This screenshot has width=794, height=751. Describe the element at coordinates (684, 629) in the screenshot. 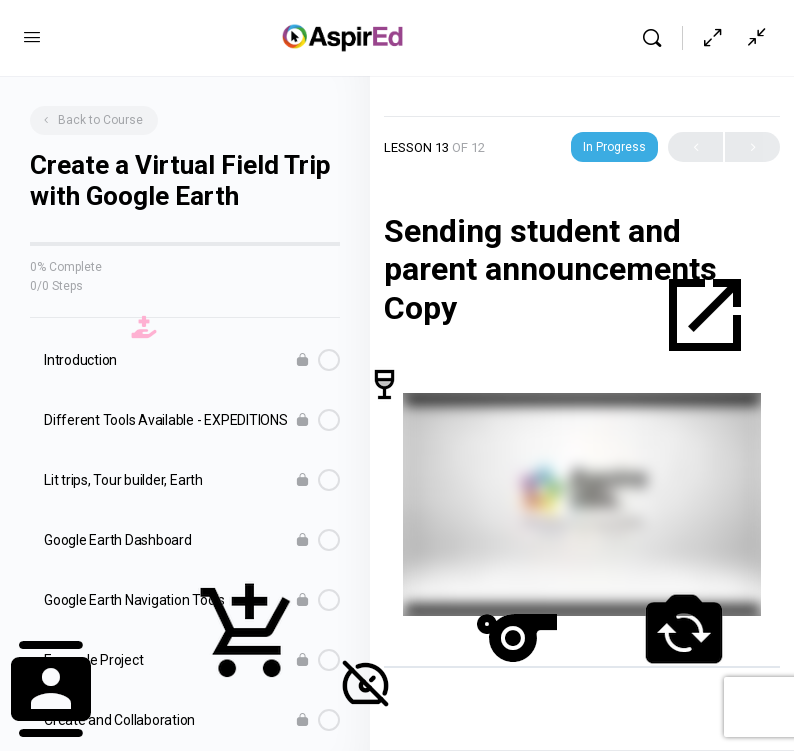

I see `switch between front and rear camera` at that location.